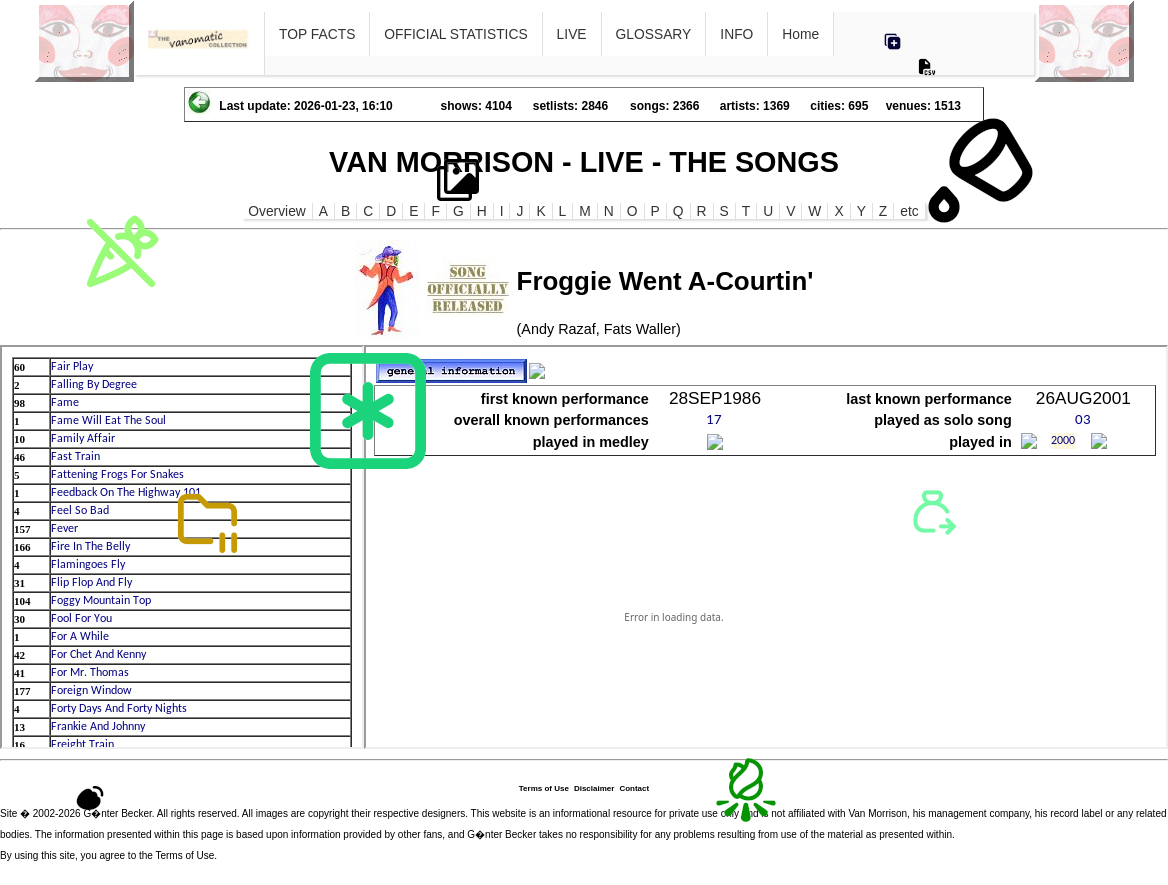 This screenshot has height=885, width=1168. What do you see at coordinates (746, 790) in the screenshot?
I see `access campfire or outdoor activity features` at bounding box center [746, 790].